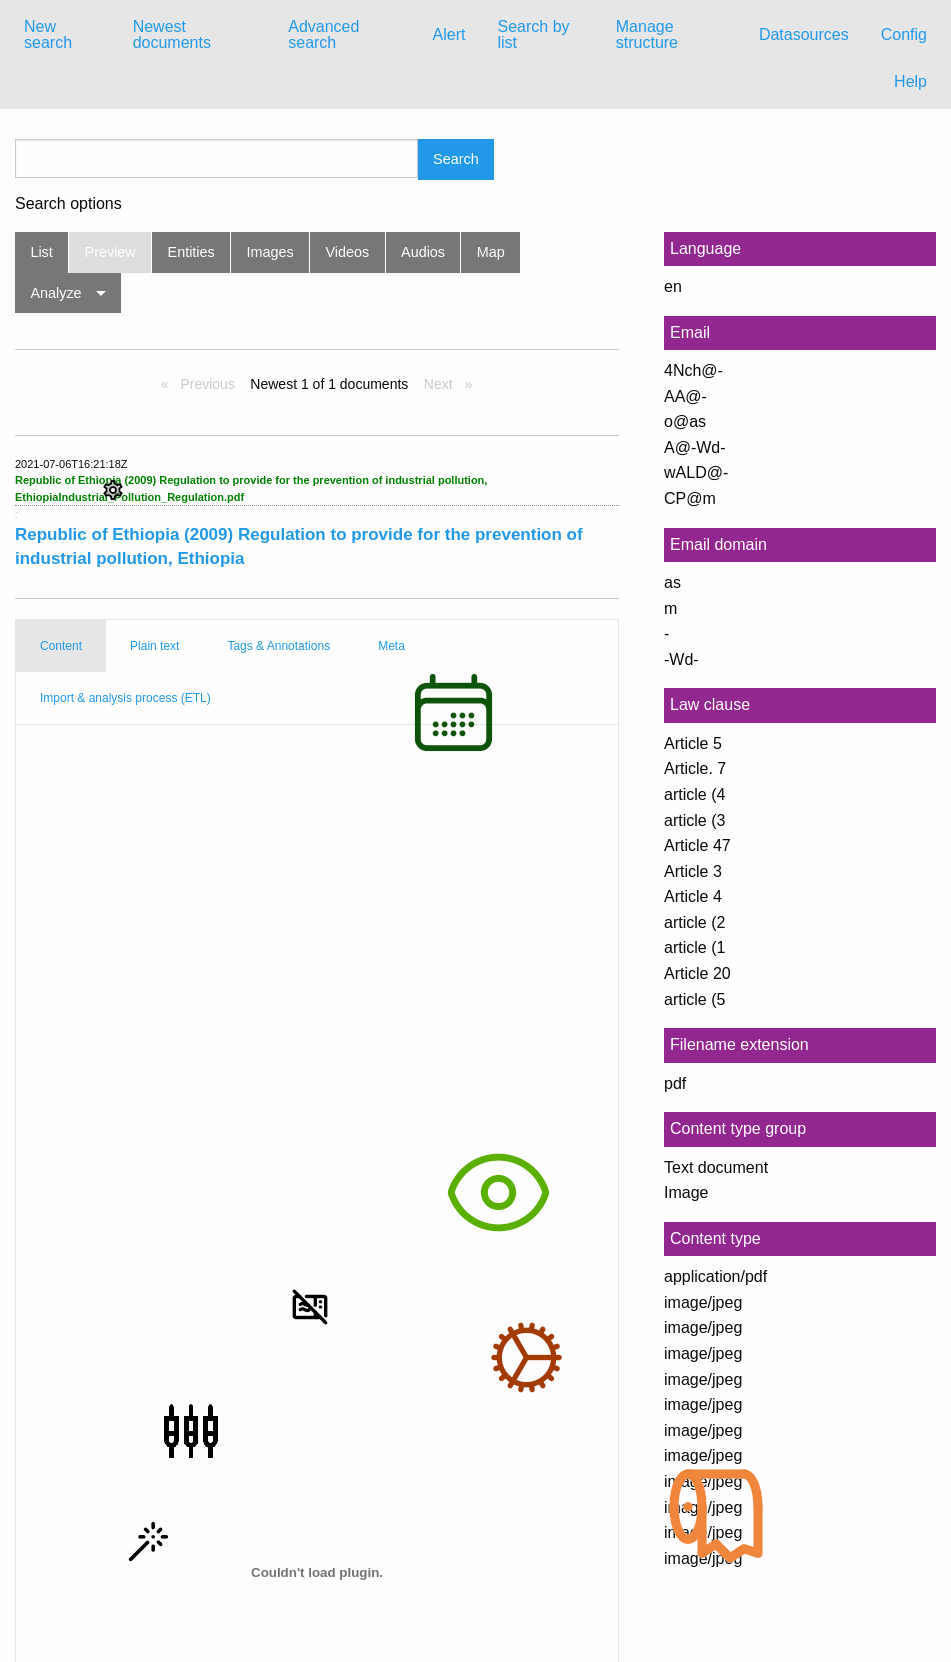  What do you see at coordinates (191, 1431) in the screenshot?
I see `configure audio or video input connections` at bounding box center [191, 1431].